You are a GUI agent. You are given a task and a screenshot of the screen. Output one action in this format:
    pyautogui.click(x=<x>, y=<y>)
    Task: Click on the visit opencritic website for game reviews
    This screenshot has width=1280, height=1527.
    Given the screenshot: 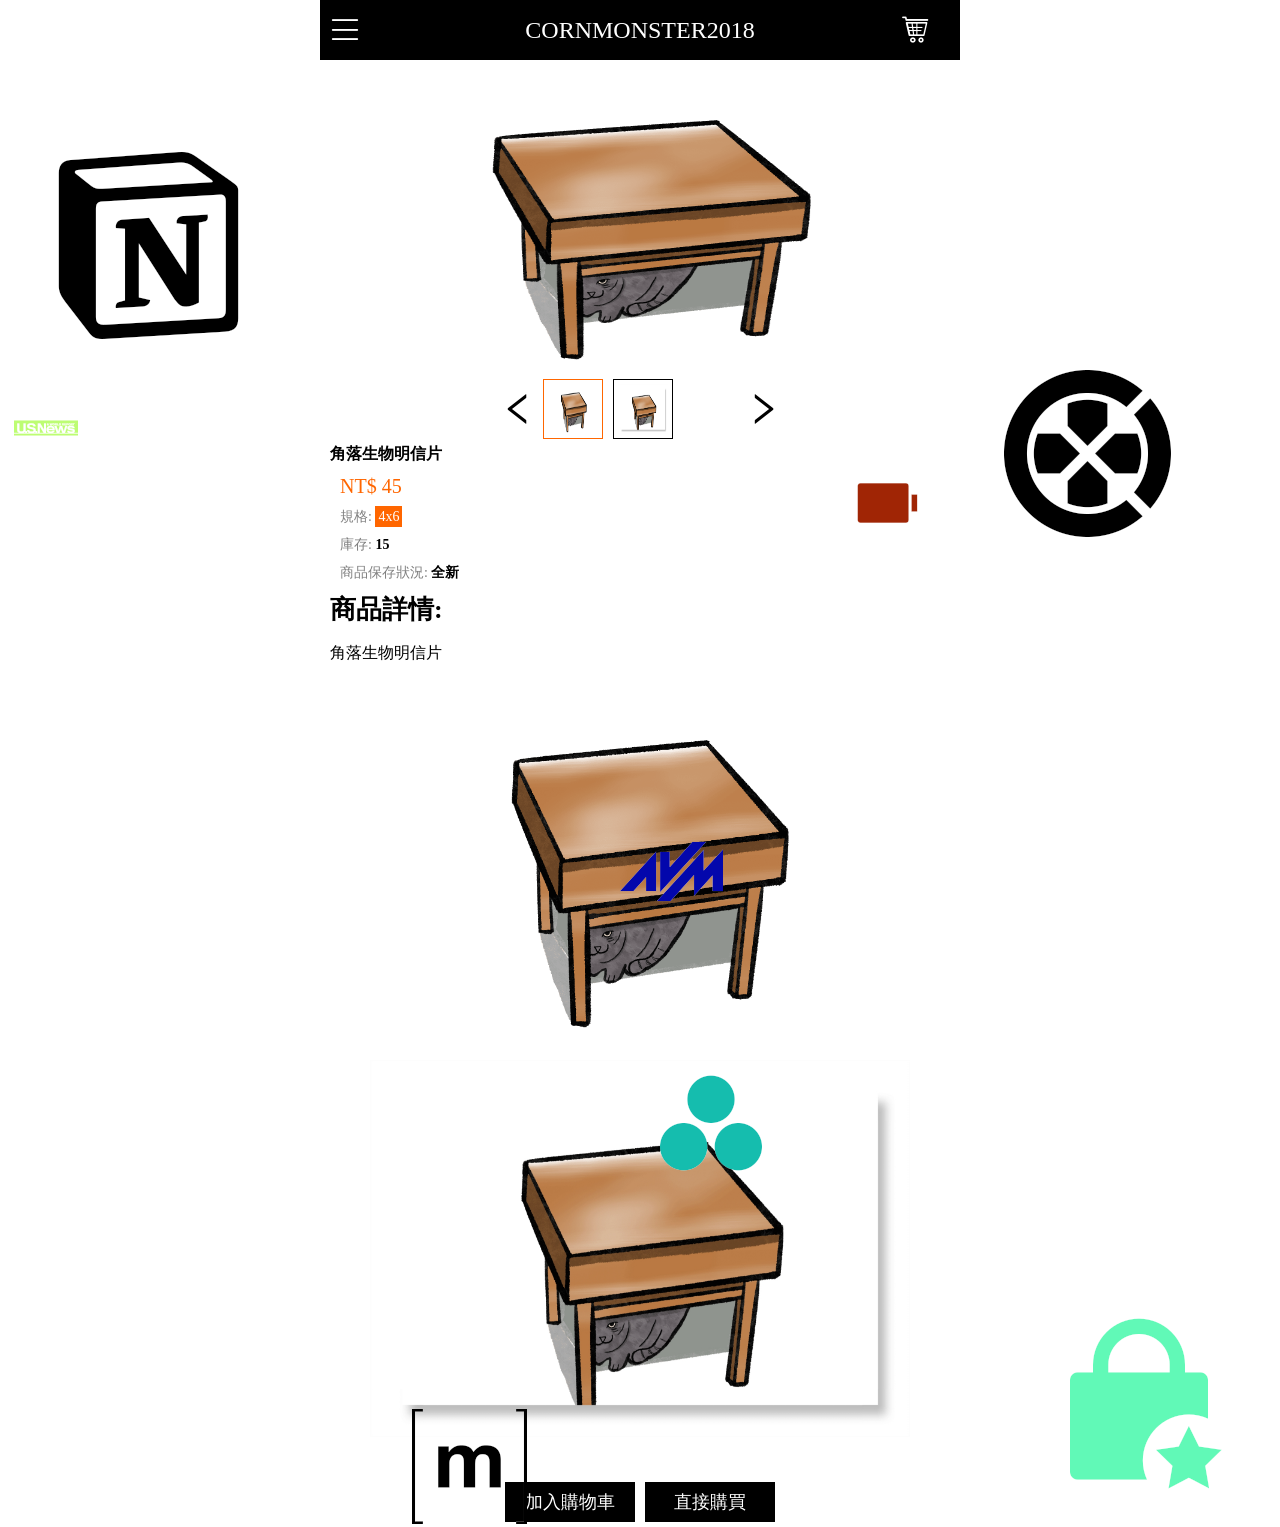 What is the action you would take?
    pyautogui.click(x=1087, y=453)
    